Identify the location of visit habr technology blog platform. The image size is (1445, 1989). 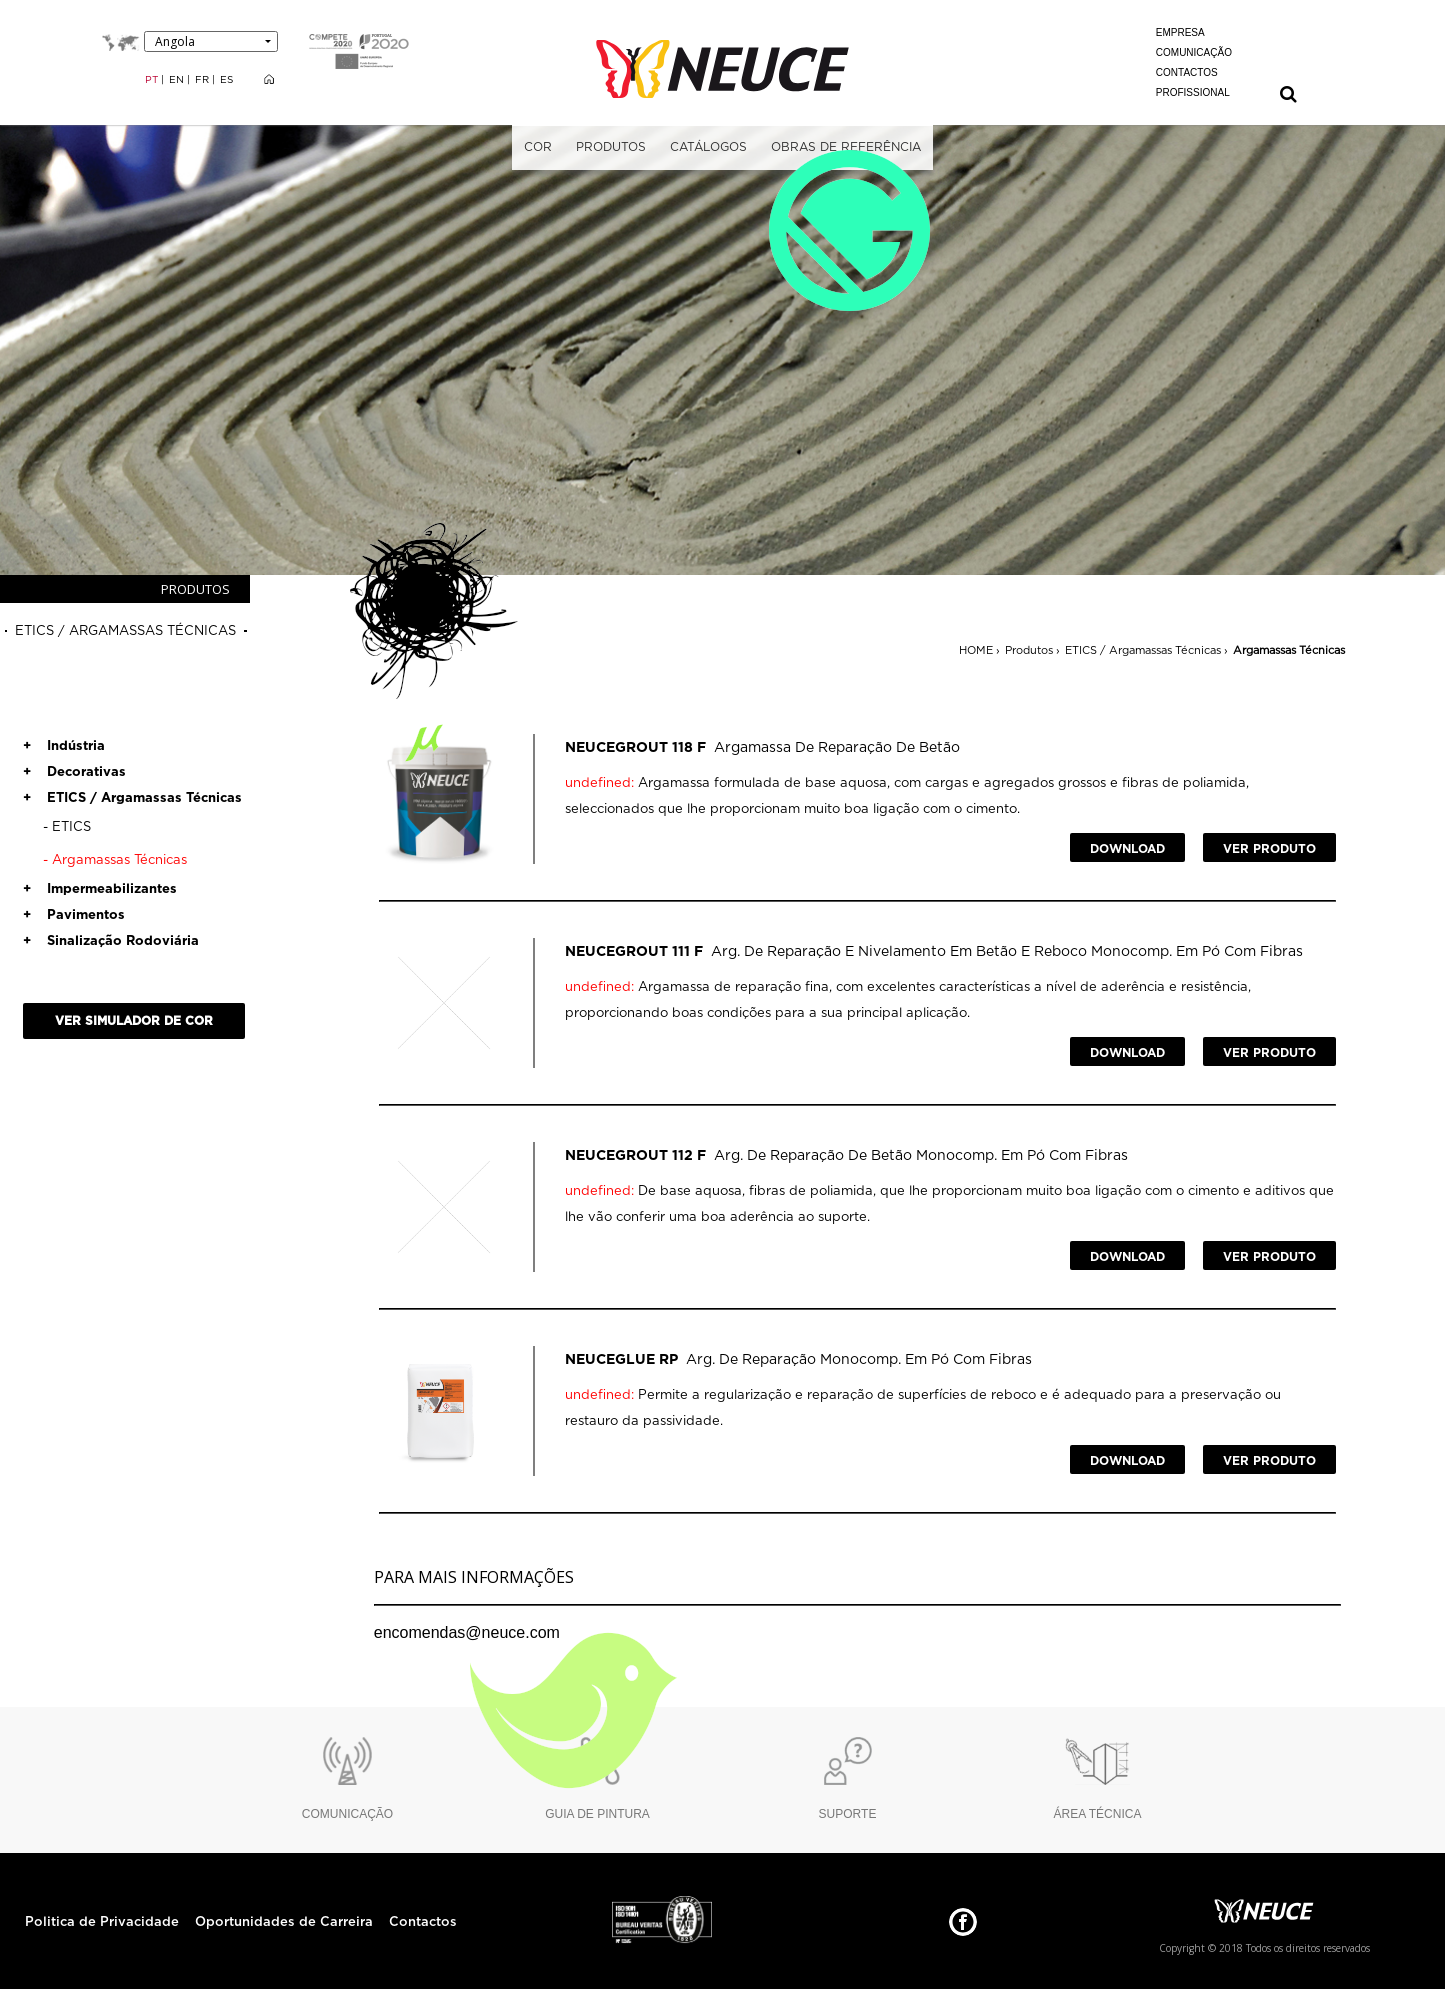
(434, 611).